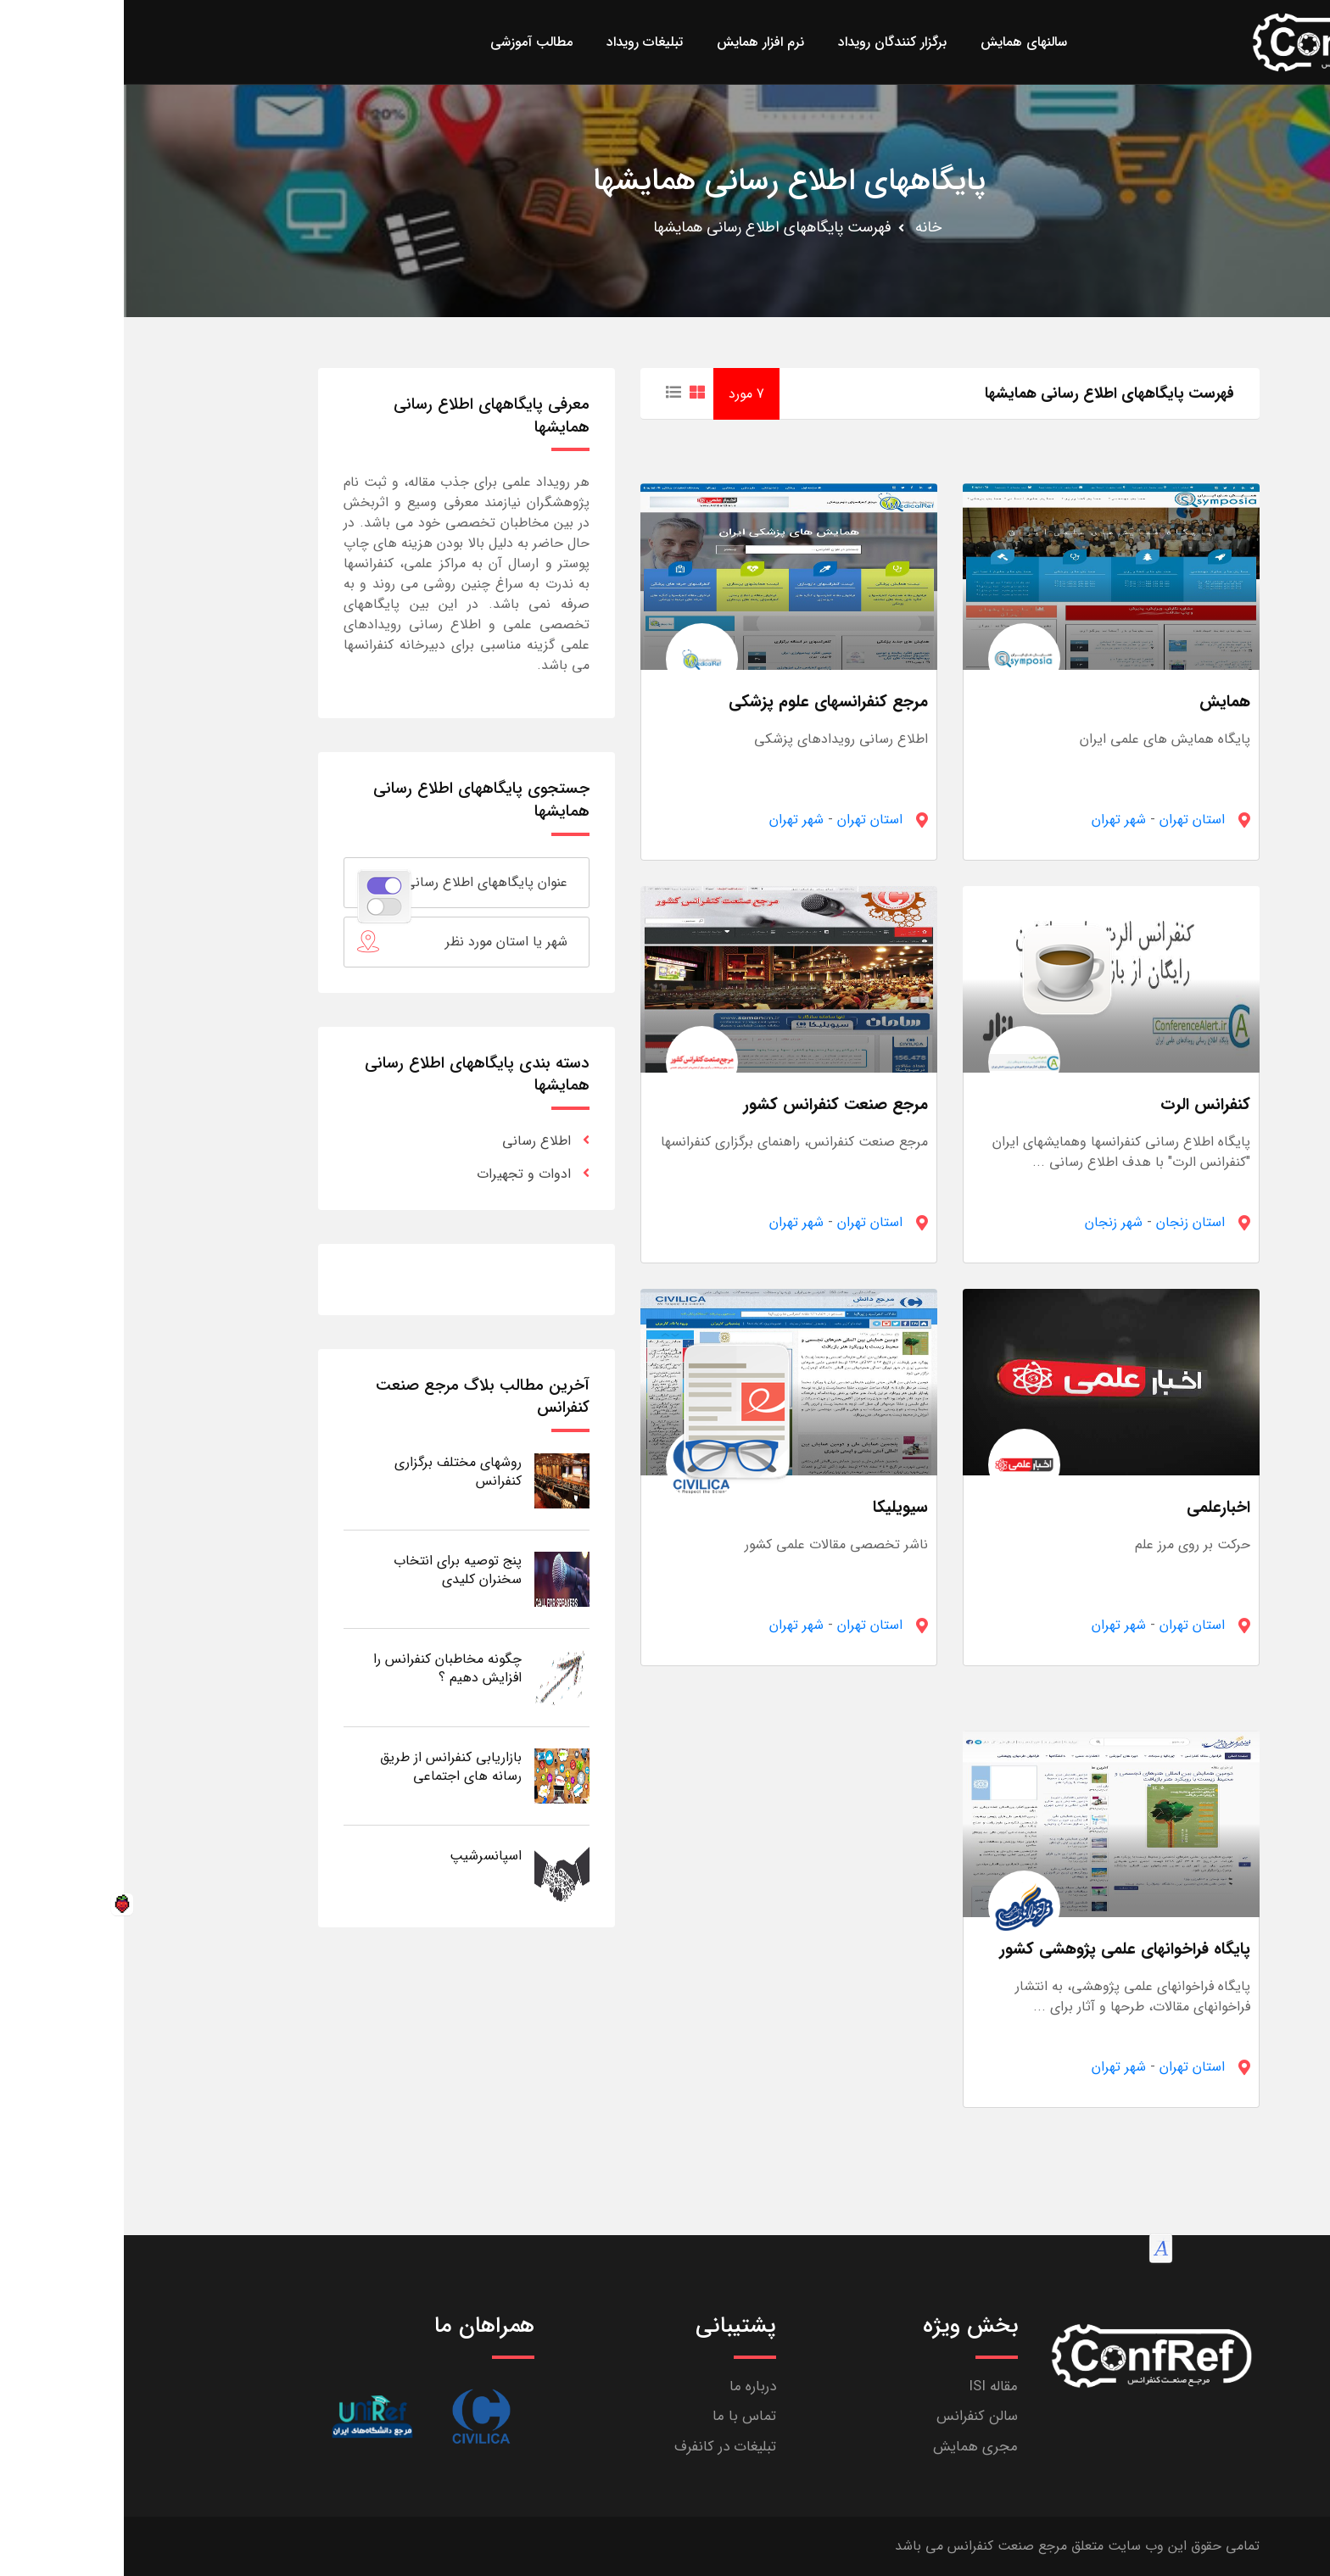 The height and width of the screenshot is (2576, 1330). I want to click on open the Celeste app, so click(122, 1904).